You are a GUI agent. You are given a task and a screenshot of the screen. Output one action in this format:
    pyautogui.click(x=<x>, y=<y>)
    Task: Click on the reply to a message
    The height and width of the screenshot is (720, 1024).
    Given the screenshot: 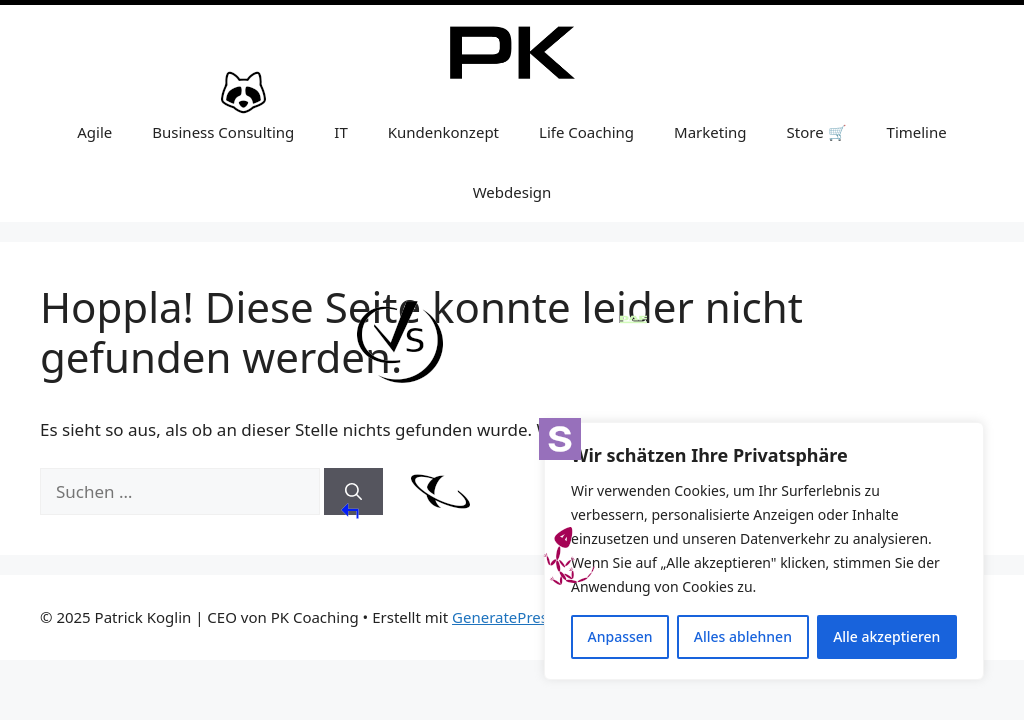 What is the action you would take?
    pyautogui.click(x=351, y=511)
    